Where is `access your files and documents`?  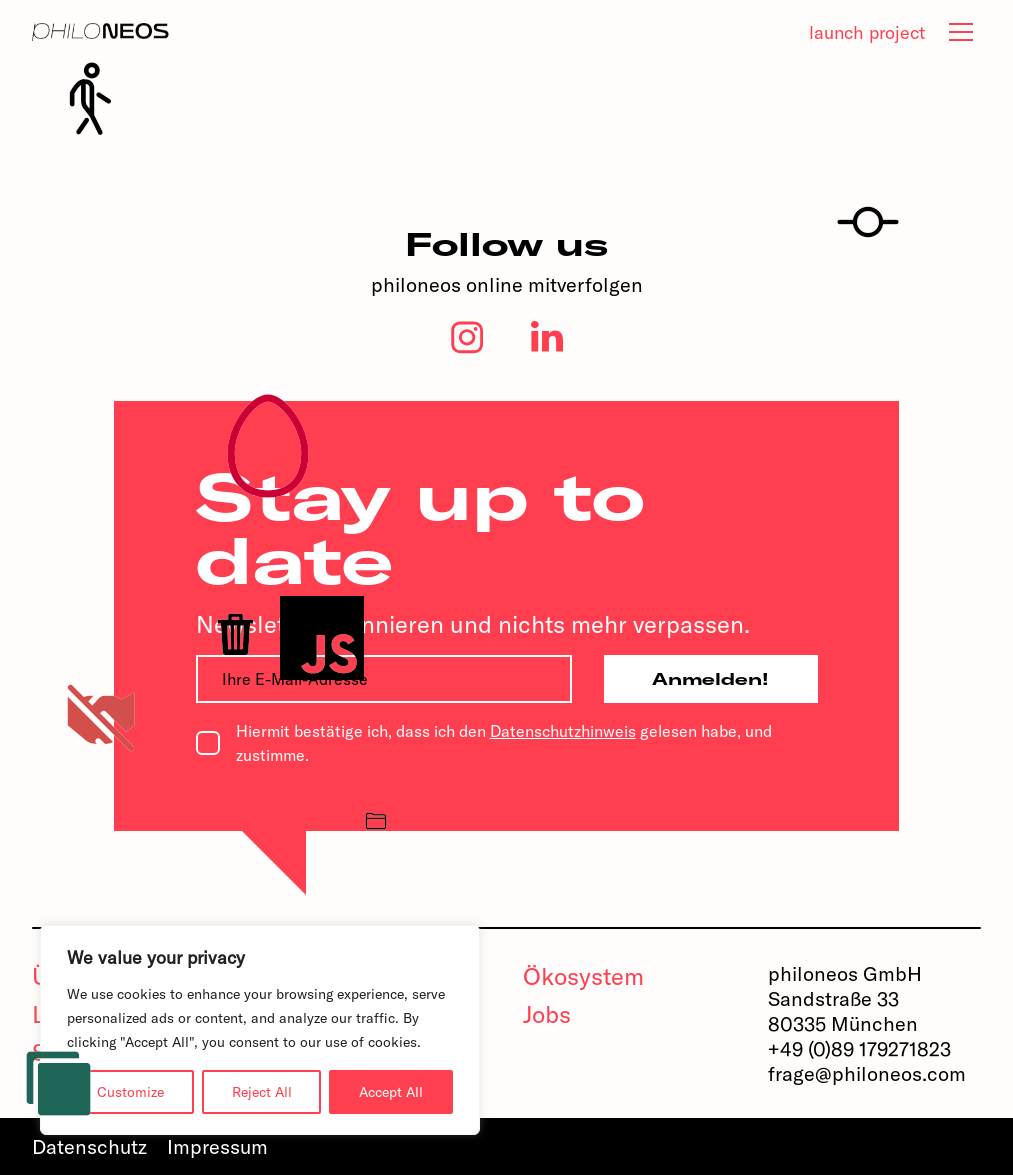 access your files and documents is located at coordinates (376, 821).